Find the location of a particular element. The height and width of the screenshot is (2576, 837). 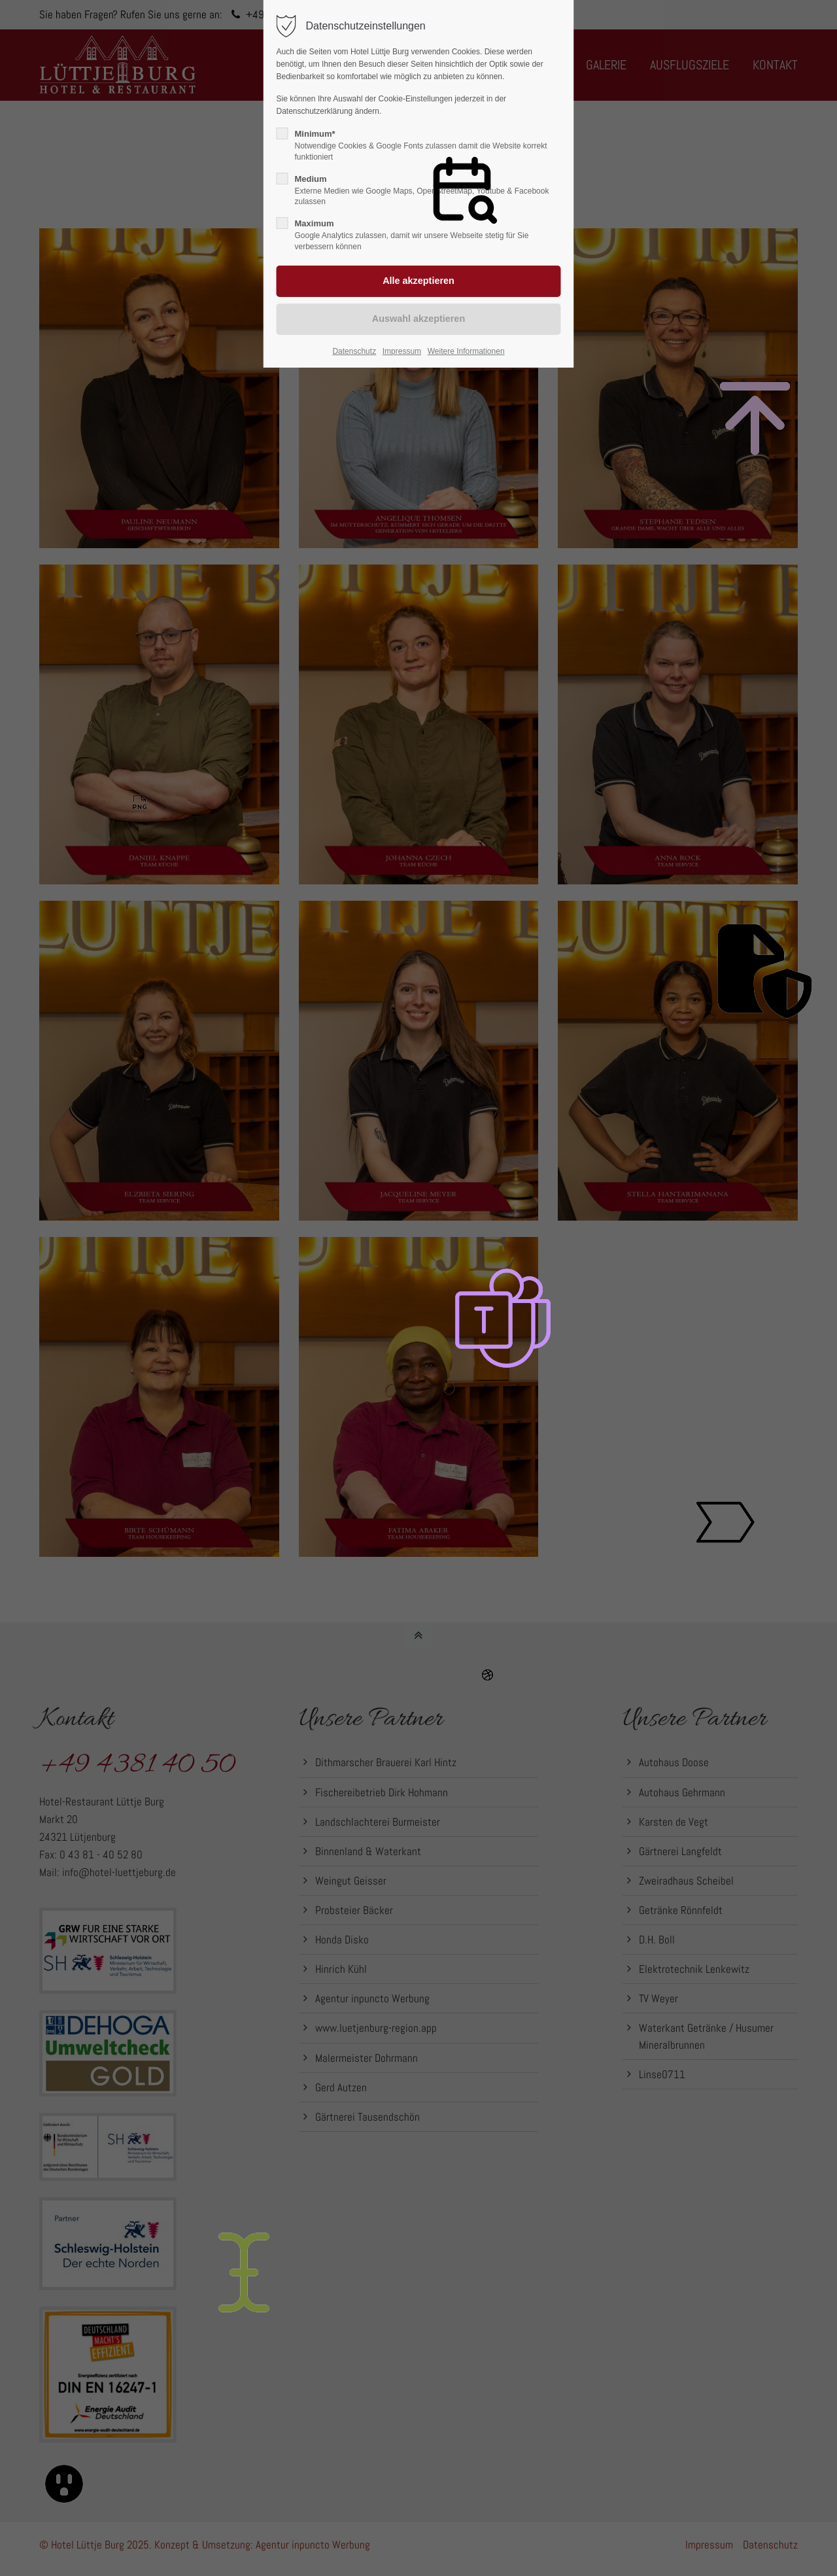

apply a label or tag to an item is located at coordinates (723, 1522).